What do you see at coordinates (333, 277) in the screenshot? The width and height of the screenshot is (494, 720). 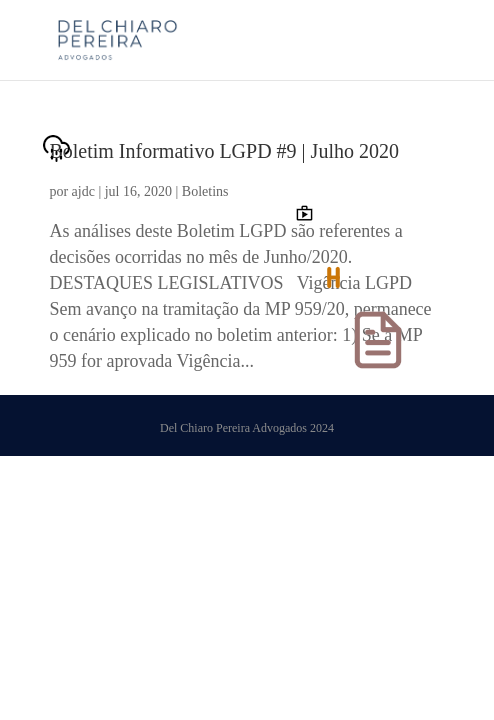 I see `indicates H or HSPA mobile network connection` at bounding box center [333, 277].